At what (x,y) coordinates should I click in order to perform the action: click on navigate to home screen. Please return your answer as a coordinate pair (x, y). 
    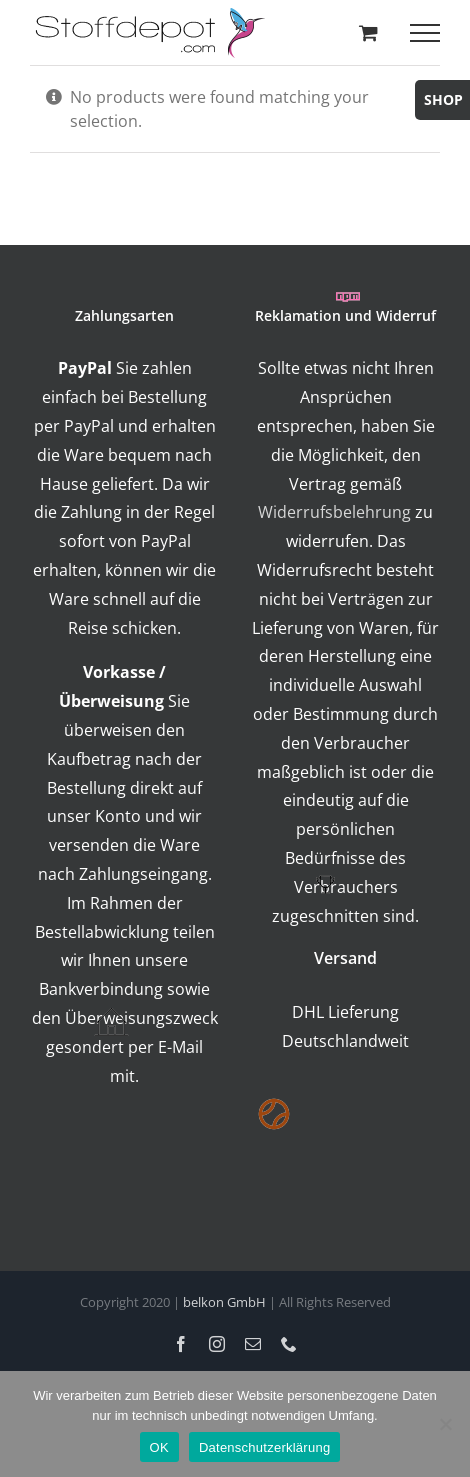
    Looking at the image, I should click on (111, 1022).